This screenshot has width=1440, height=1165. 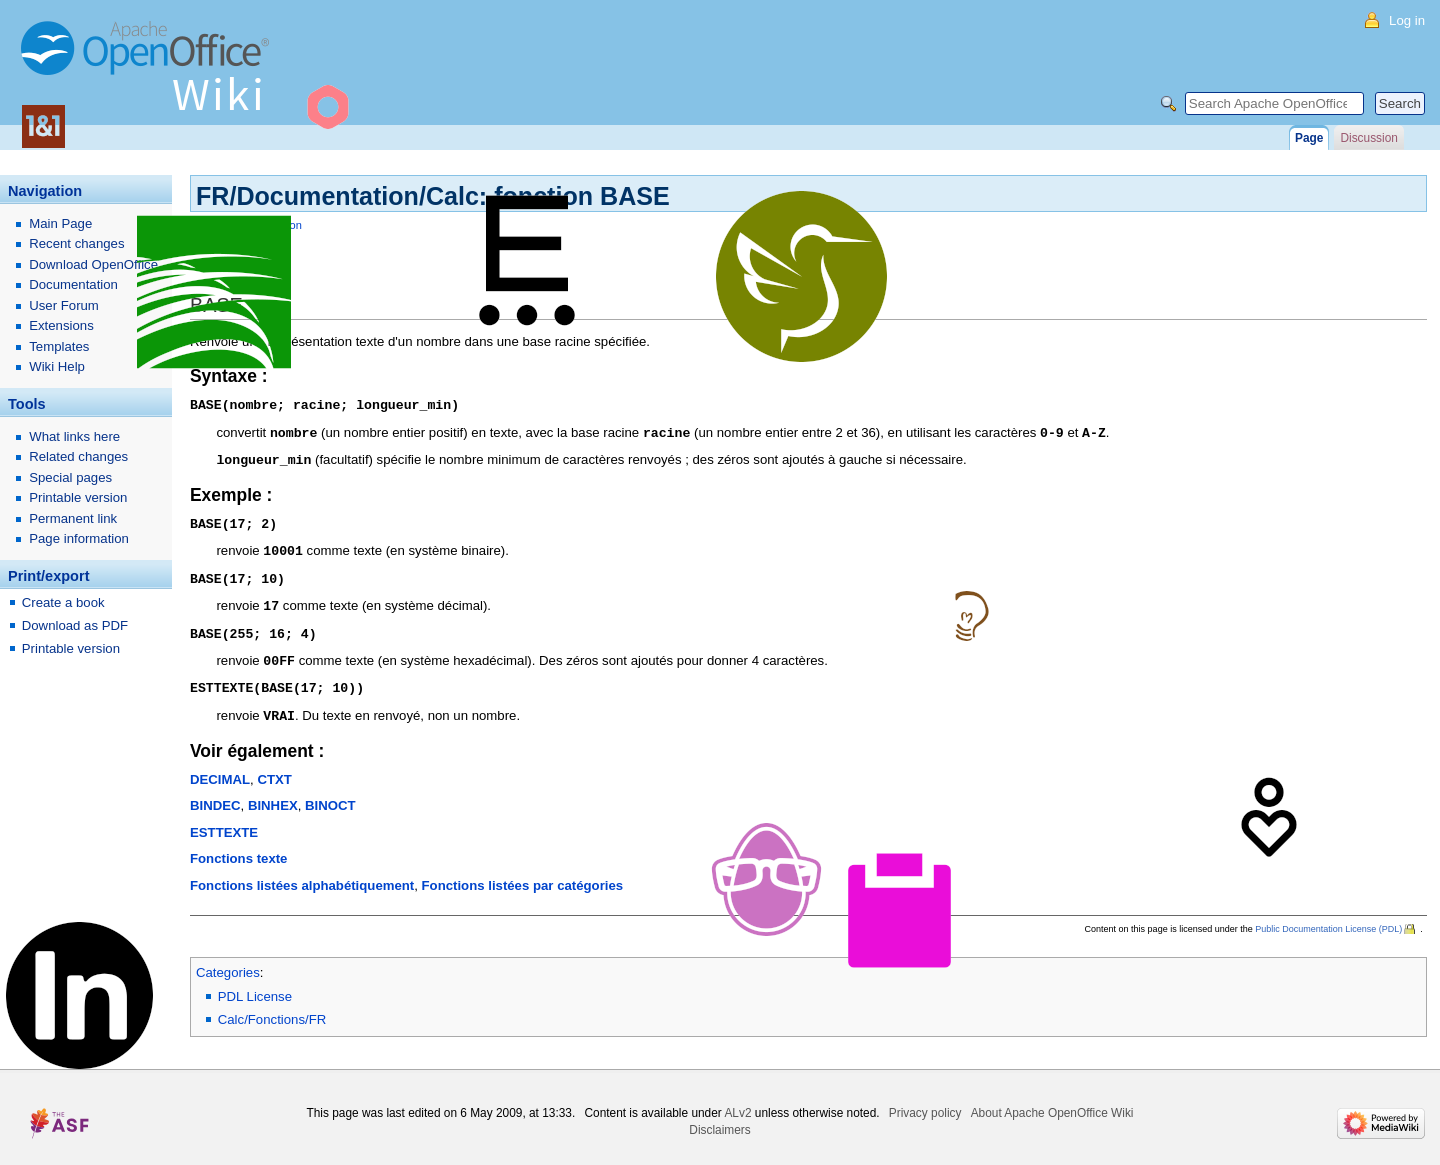 I want to click on apply emphasis formatting to selected text, so click(x=527, y=257).